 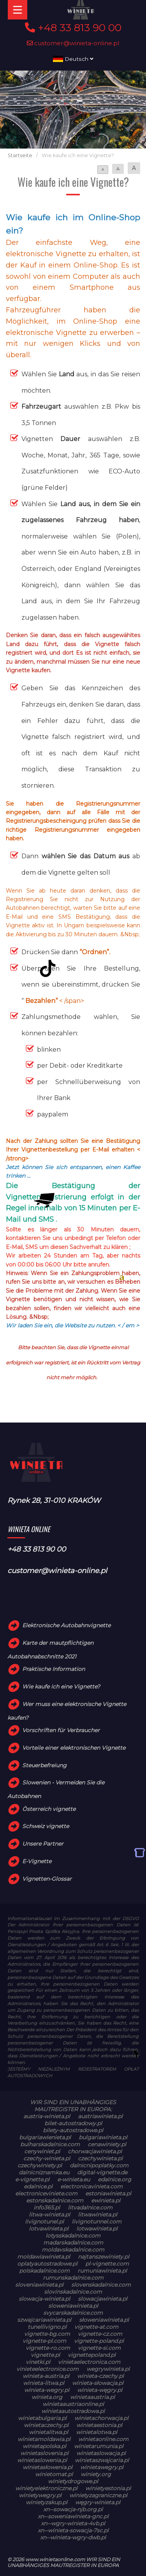 I want to click on open Blockbench 3D modeling application, so click(x=44, y=1200).